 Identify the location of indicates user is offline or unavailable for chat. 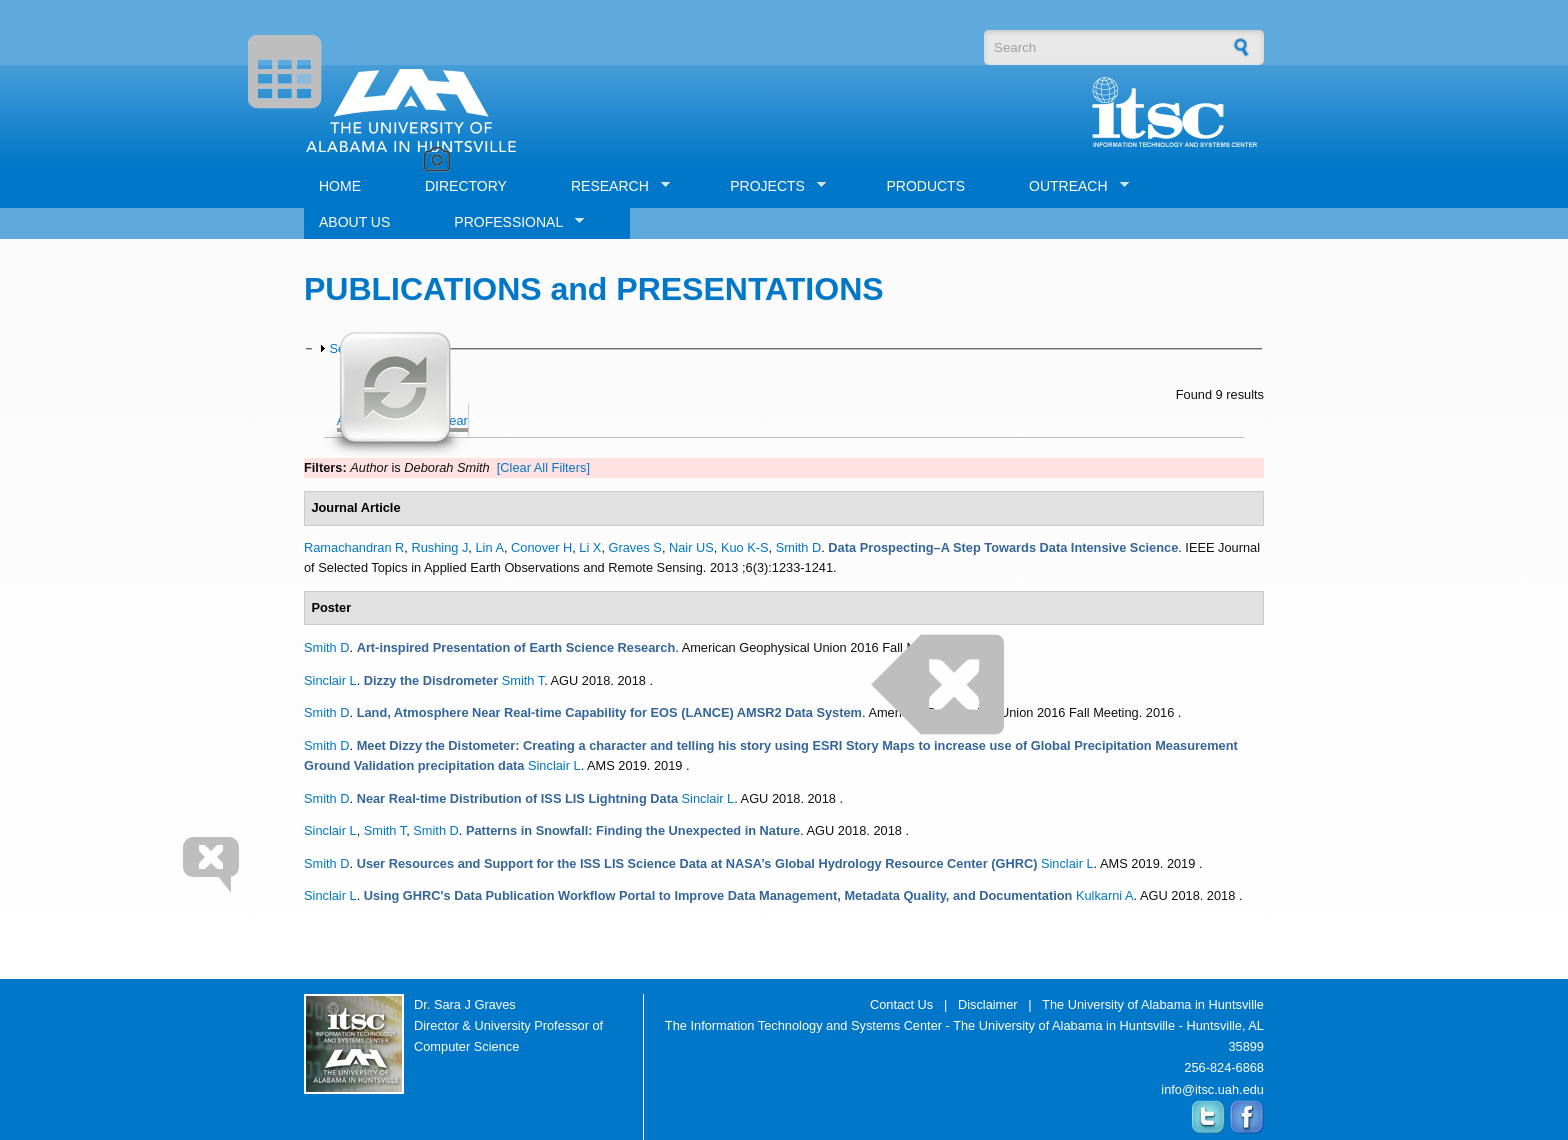
(211, 865).